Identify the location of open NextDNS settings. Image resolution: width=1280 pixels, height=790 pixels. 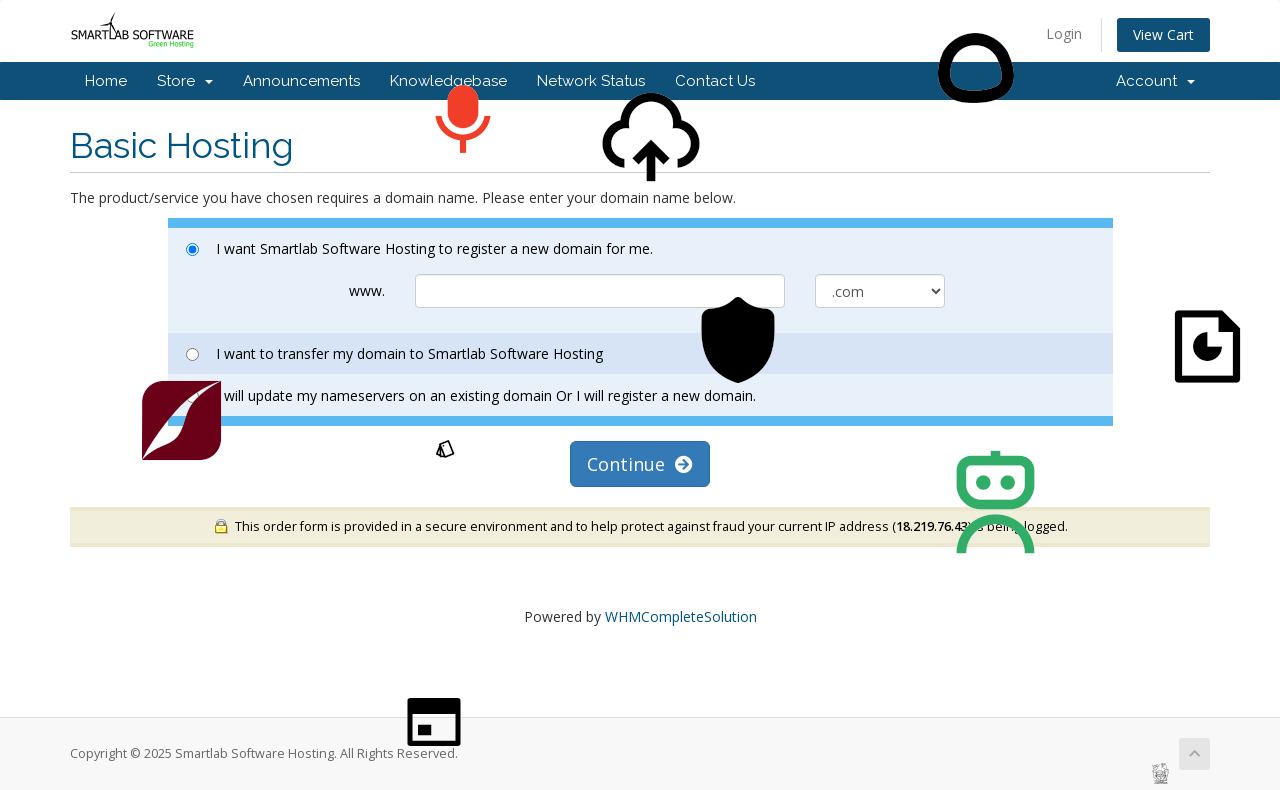
(738, 340).